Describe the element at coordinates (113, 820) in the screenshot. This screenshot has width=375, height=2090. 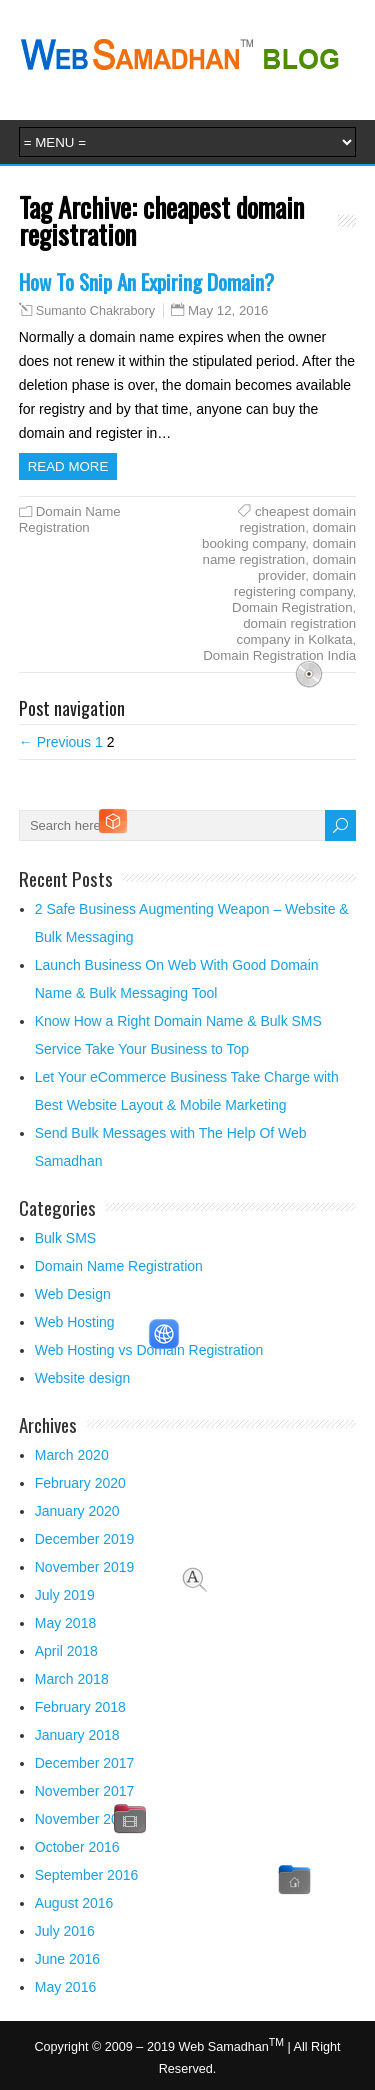
I see `open a 3ds file` at that location.